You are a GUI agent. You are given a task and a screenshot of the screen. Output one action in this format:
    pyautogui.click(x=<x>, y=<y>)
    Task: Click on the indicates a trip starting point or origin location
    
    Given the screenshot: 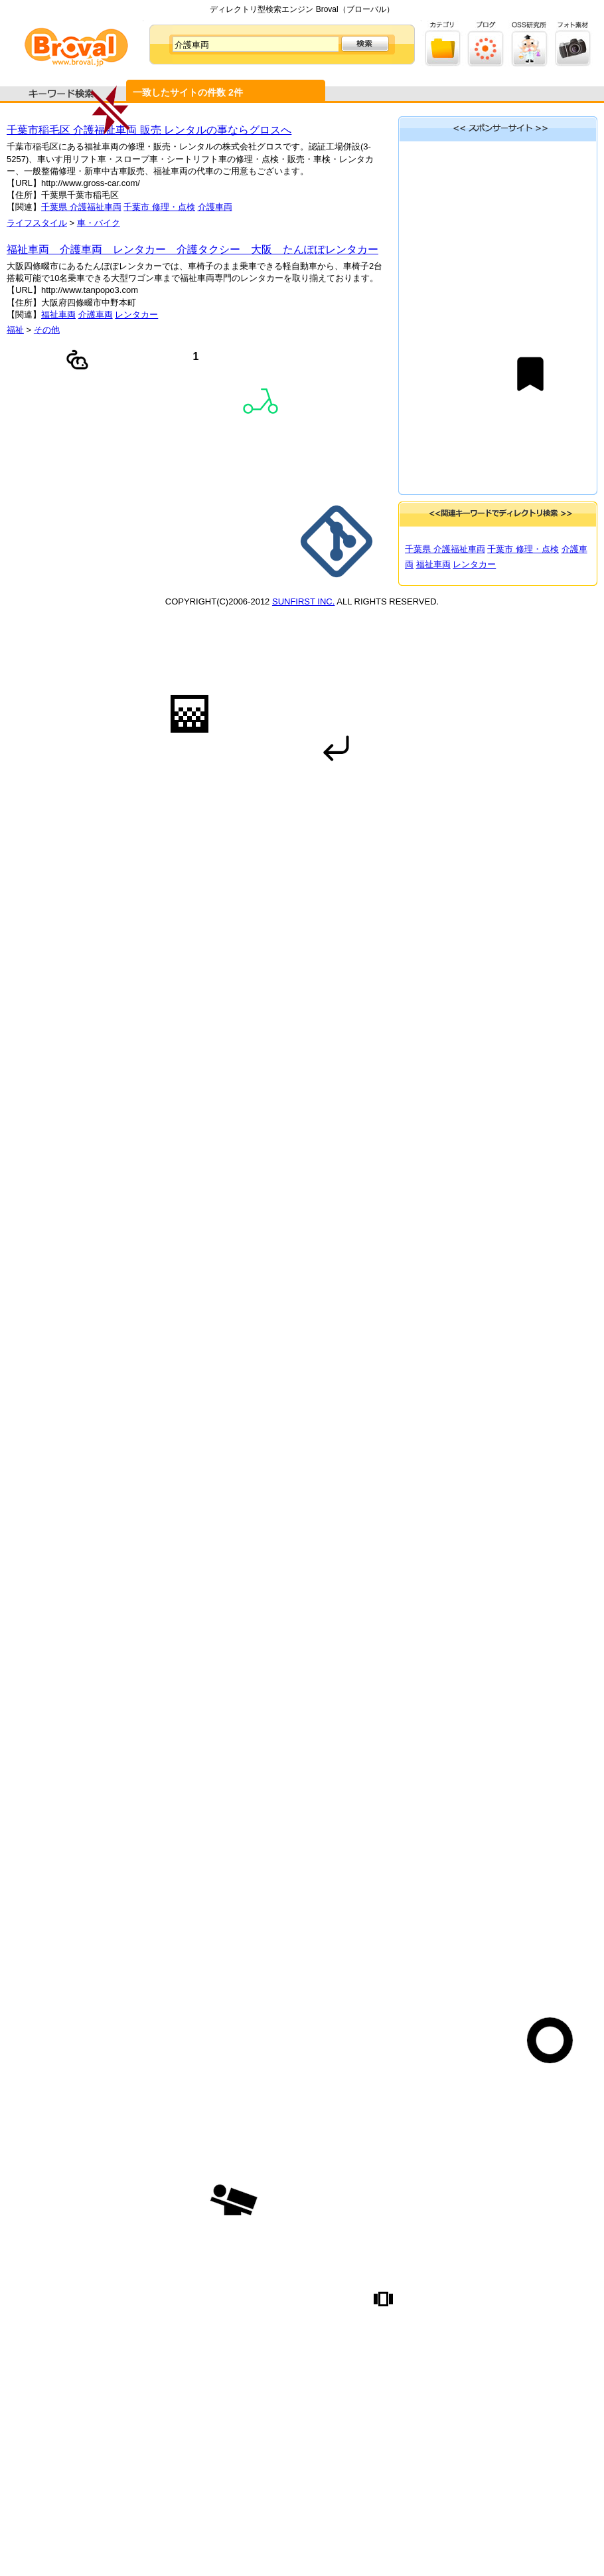 What is the action you would take?
    pyautogui.click(x=550, y=2040)
    